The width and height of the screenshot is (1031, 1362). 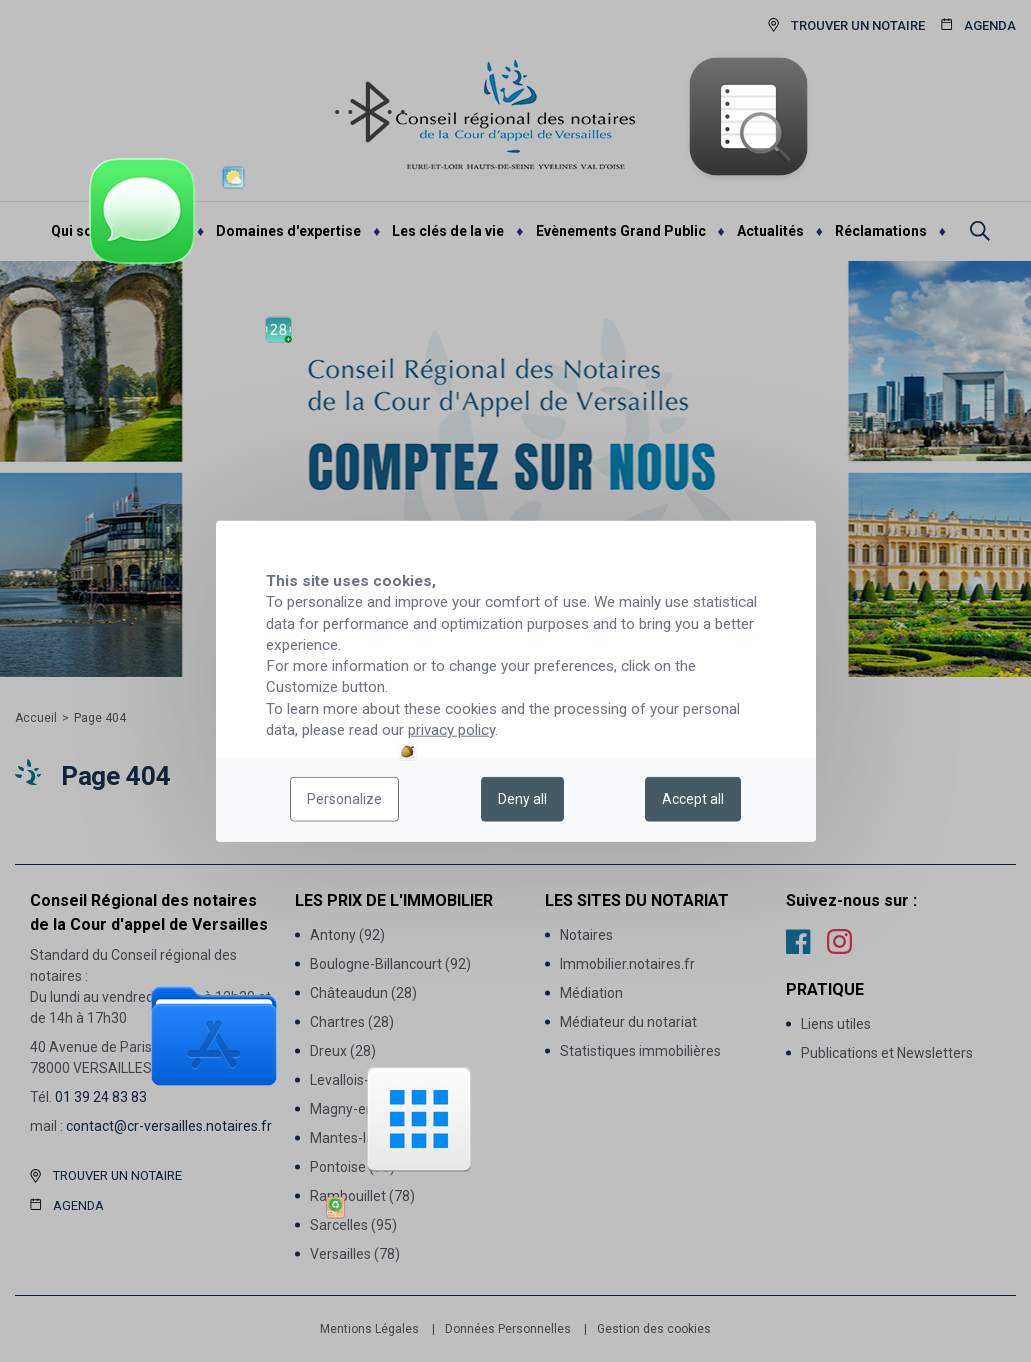 What do you see at coordinates (214, 1036) in the screenshot?
I see `open templates folder` at bounding box center [214, 1036].